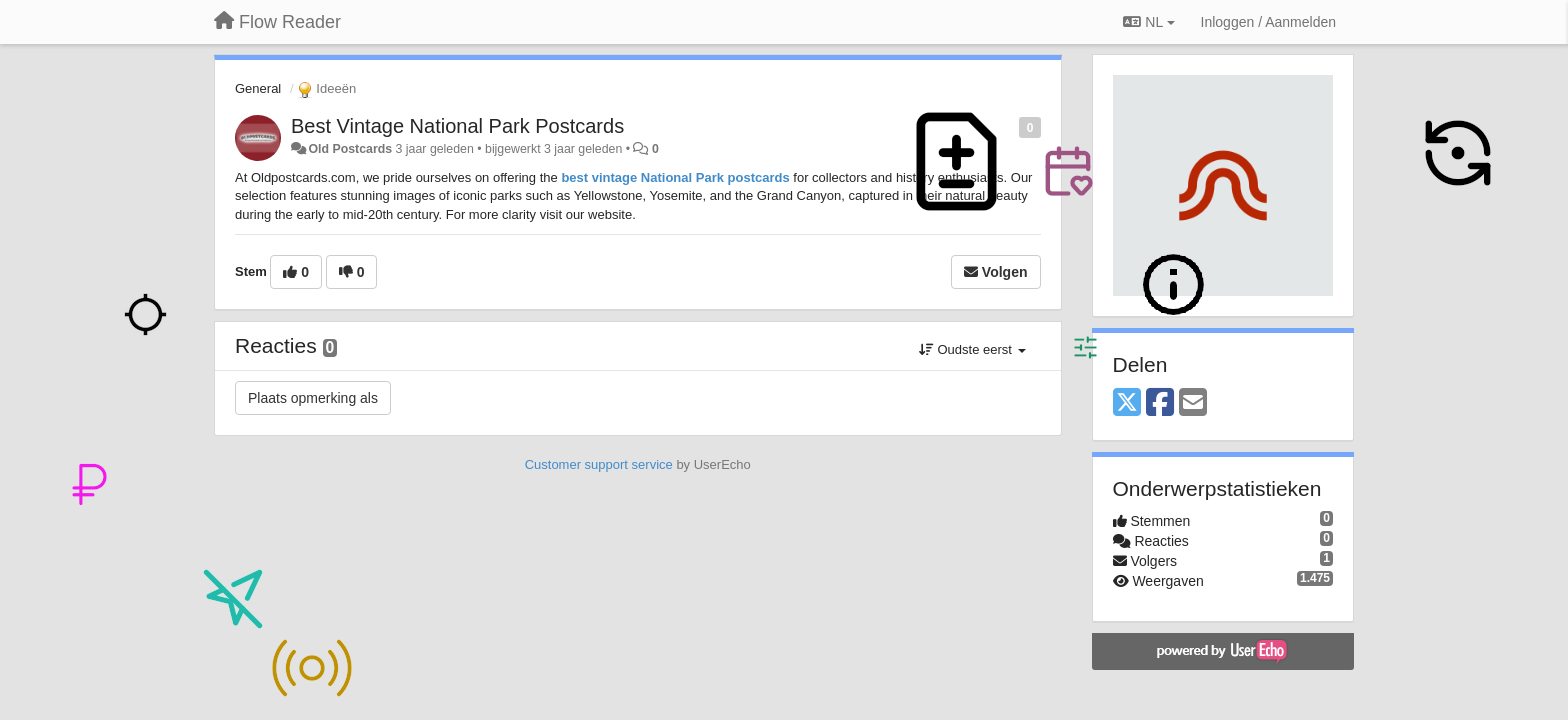 The image size is (1568, 720). Describe the element at coordinates (145, 314) in the screenshot. I see `searching for current location` at that location.